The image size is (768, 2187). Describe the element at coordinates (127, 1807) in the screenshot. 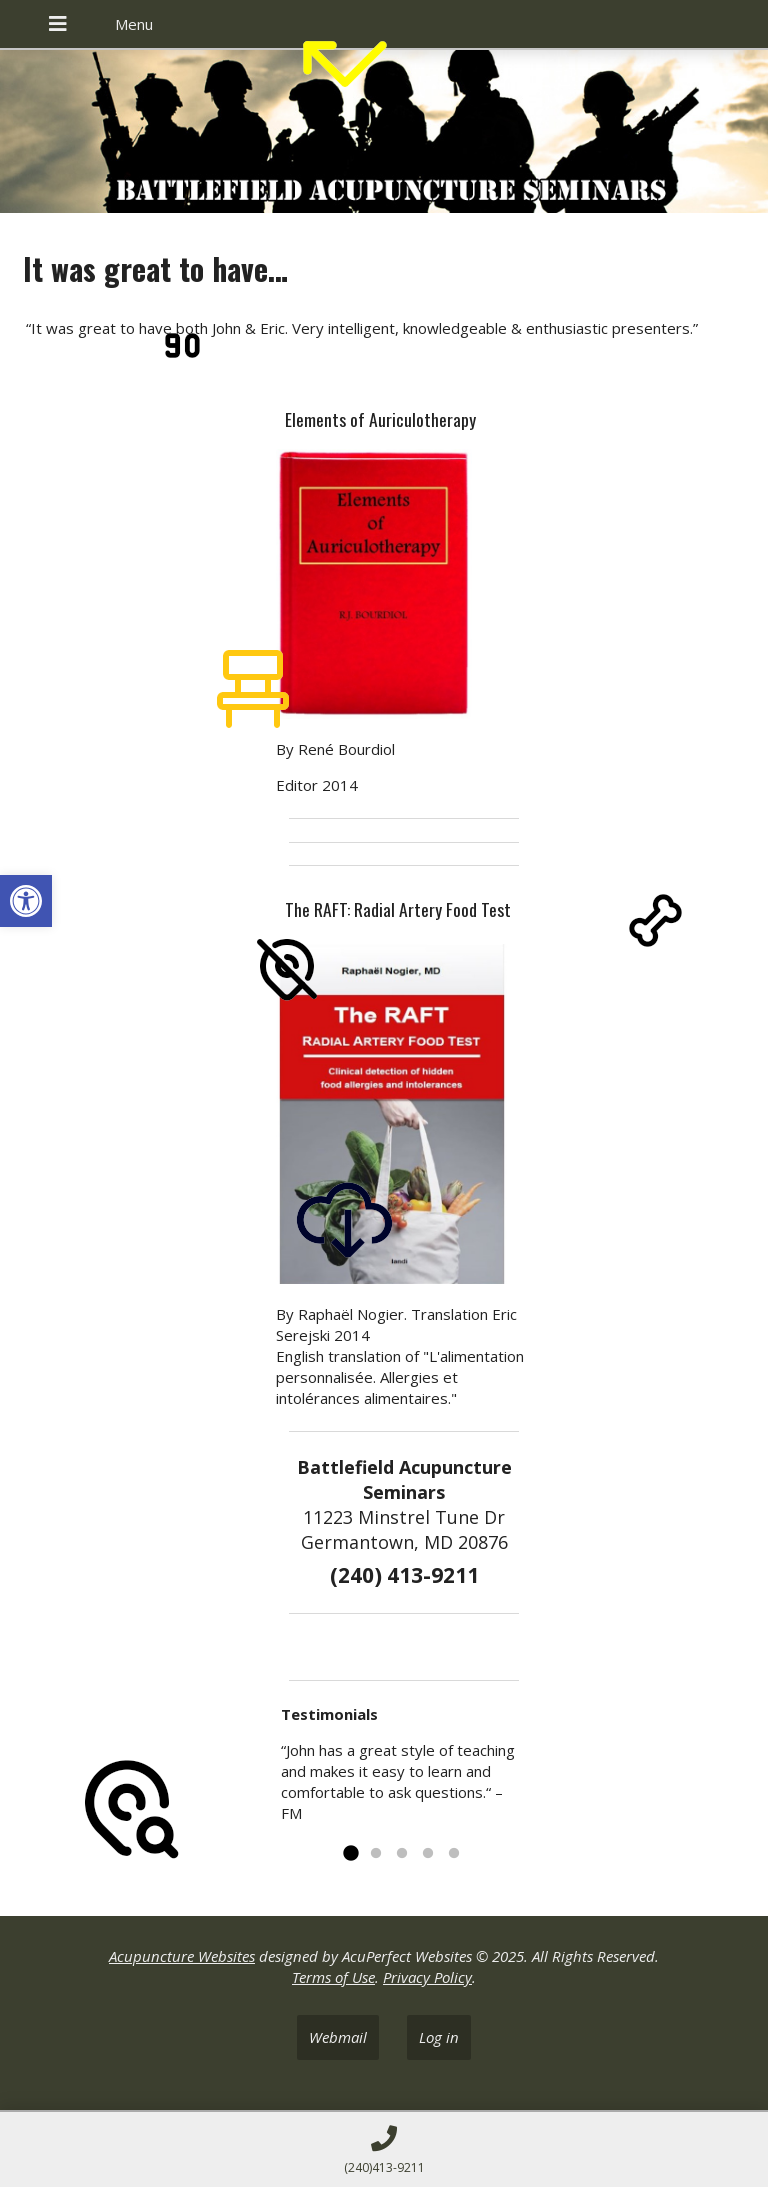

I see `search for a location on the map` at that location.